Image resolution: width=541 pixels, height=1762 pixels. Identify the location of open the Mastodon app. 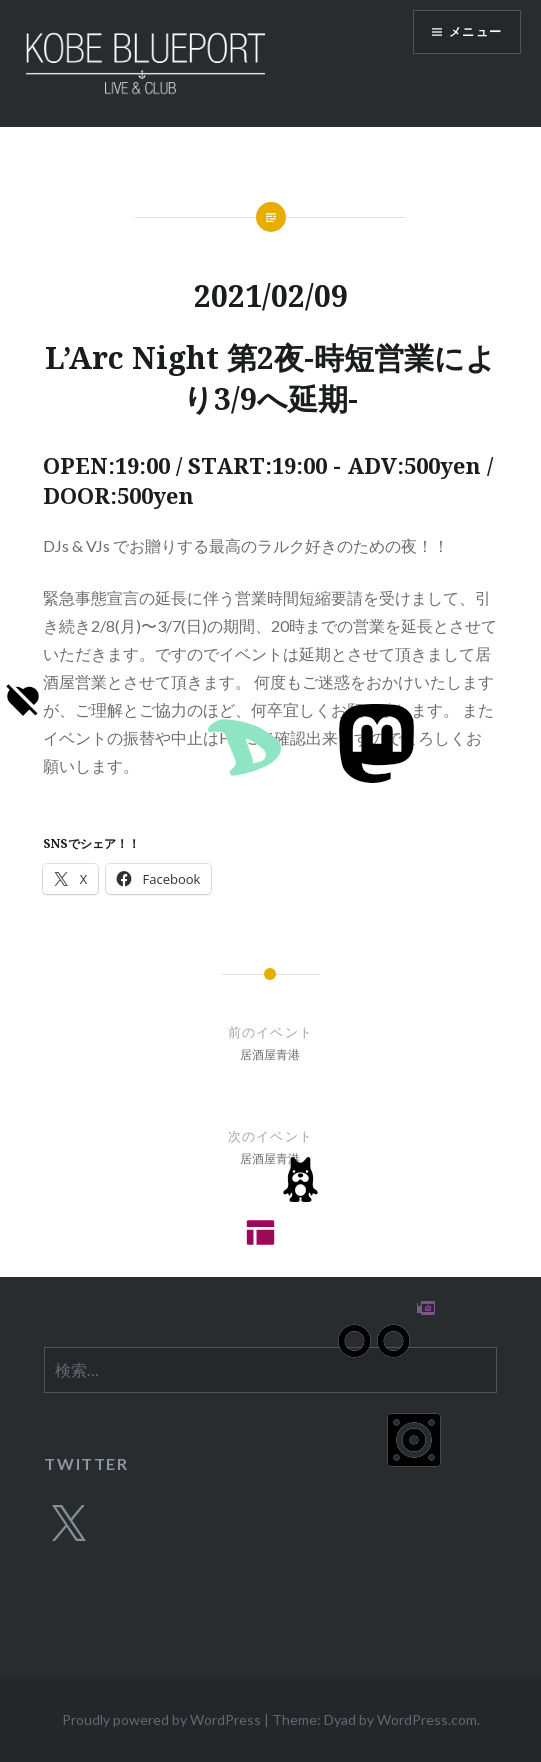
(376, 743).